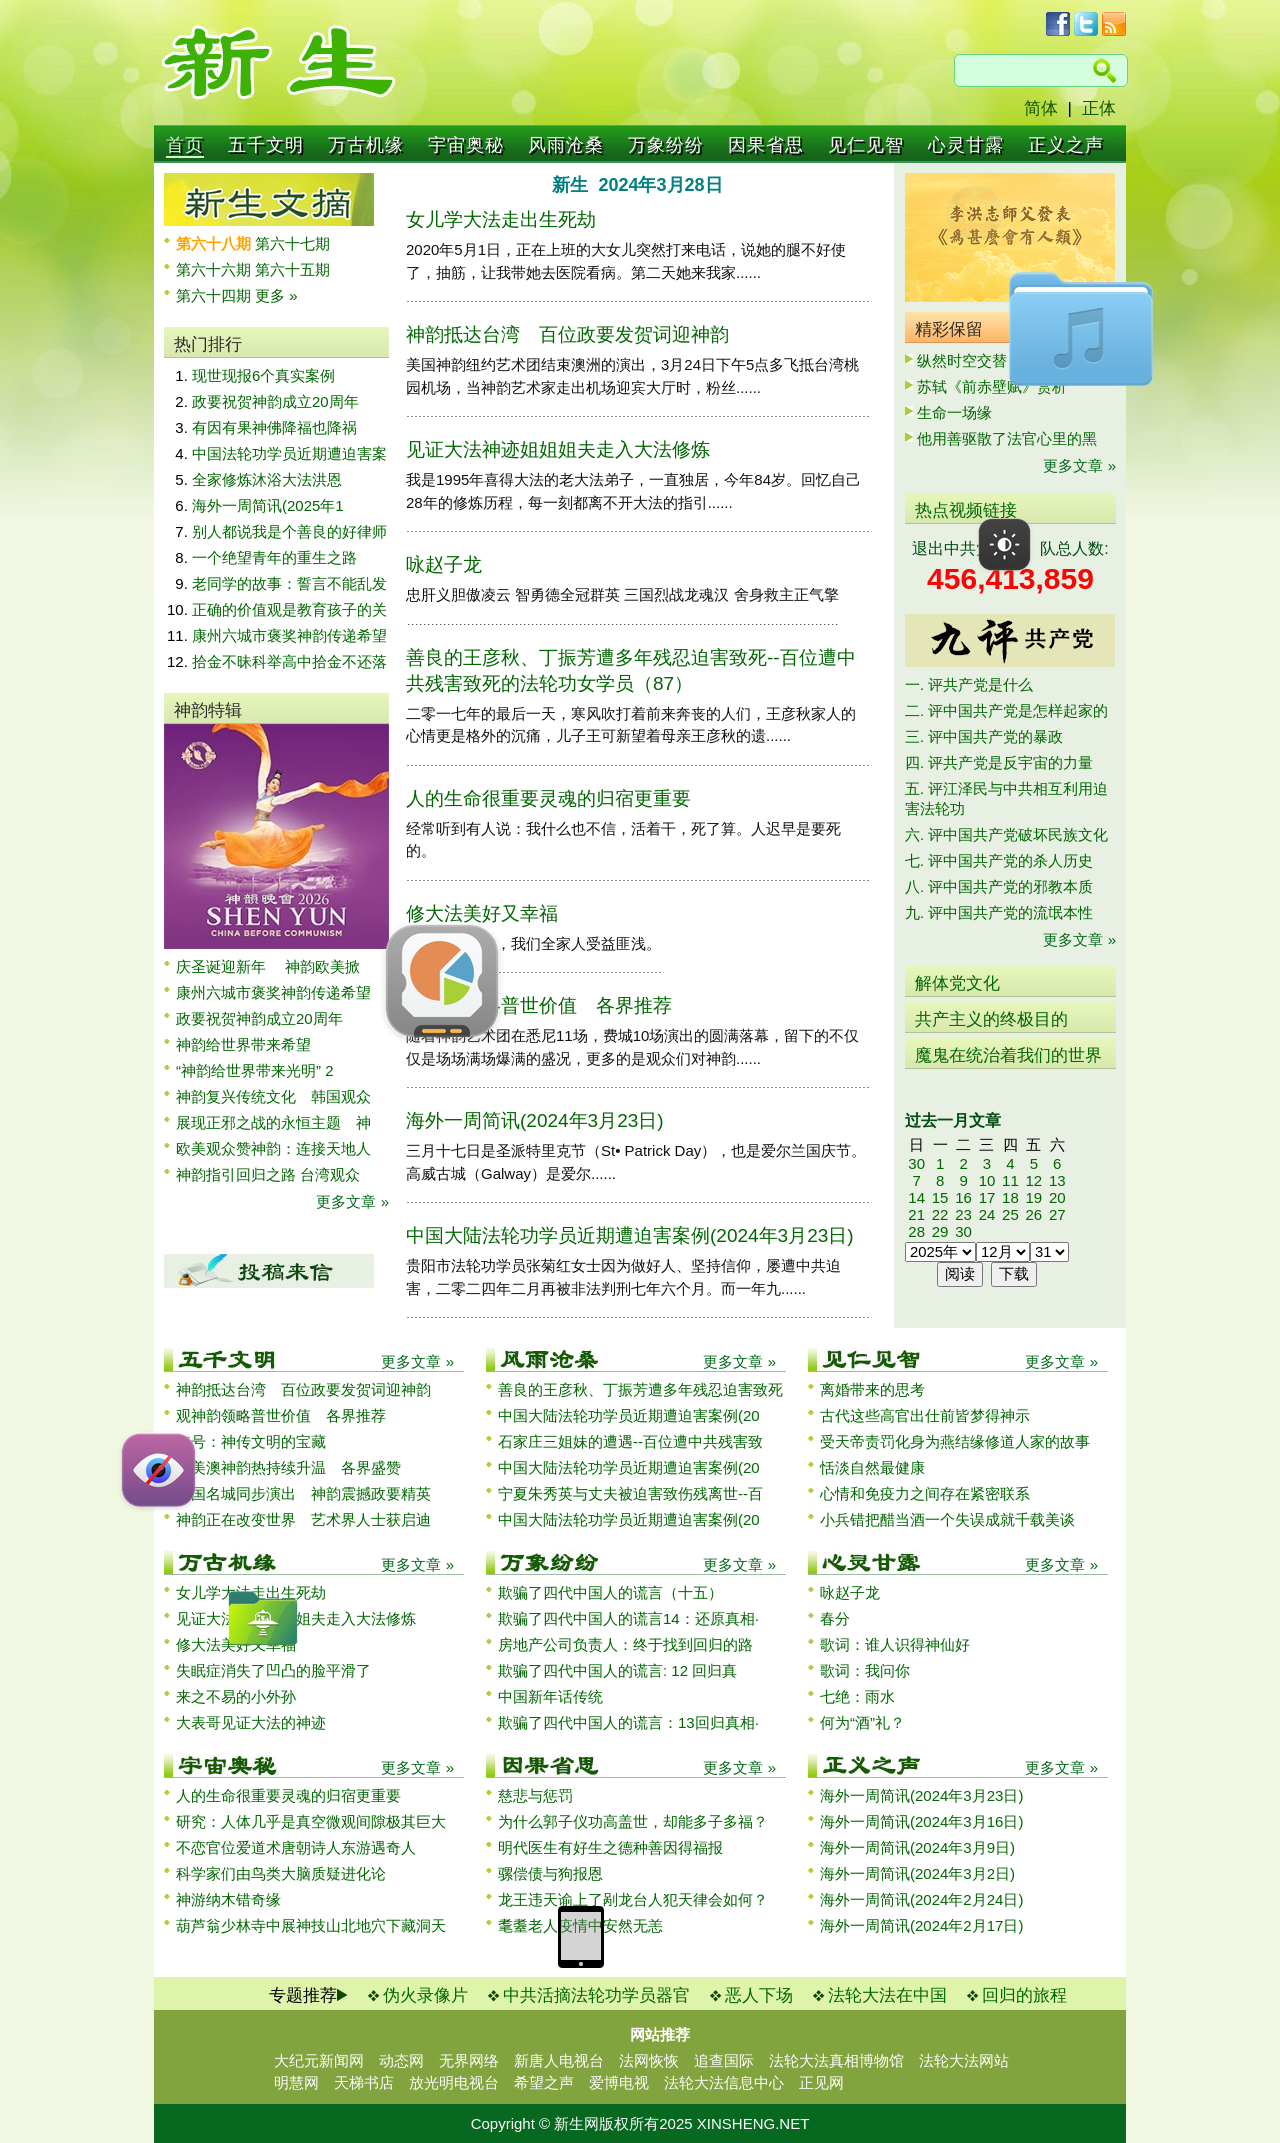 The height and width of the screenshot is (2143, 1280). I want to click on open your music folder, so click(1081, 329).